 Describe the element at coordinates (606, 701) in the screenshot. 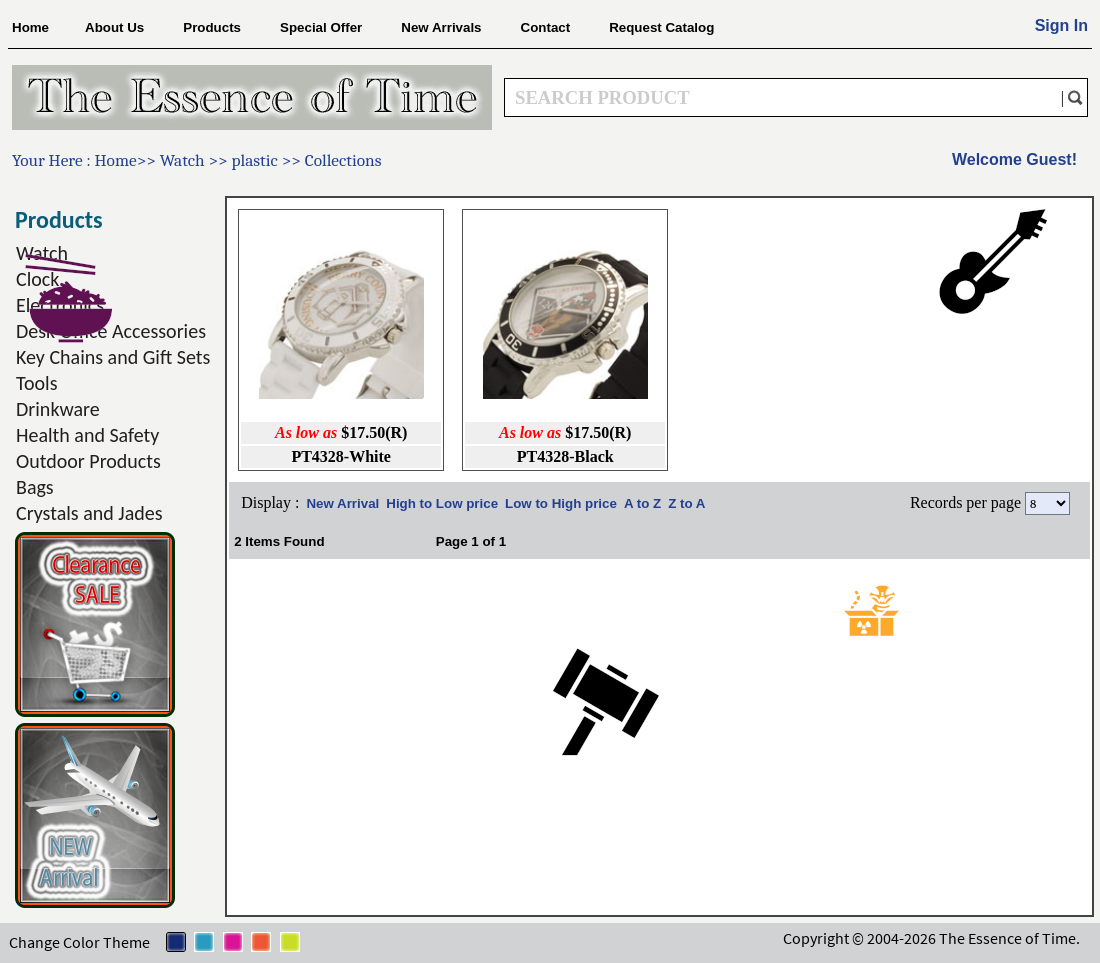

I see `access legal or court-related features` at that location.